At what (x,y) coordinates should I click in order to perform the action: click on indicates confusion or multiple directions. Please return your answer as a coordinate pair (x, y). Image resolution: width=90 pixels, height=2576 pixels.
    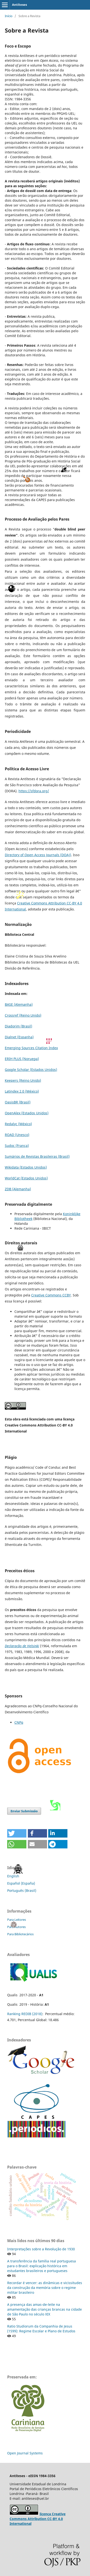
    Looking at the image, I should click on (20, 895).